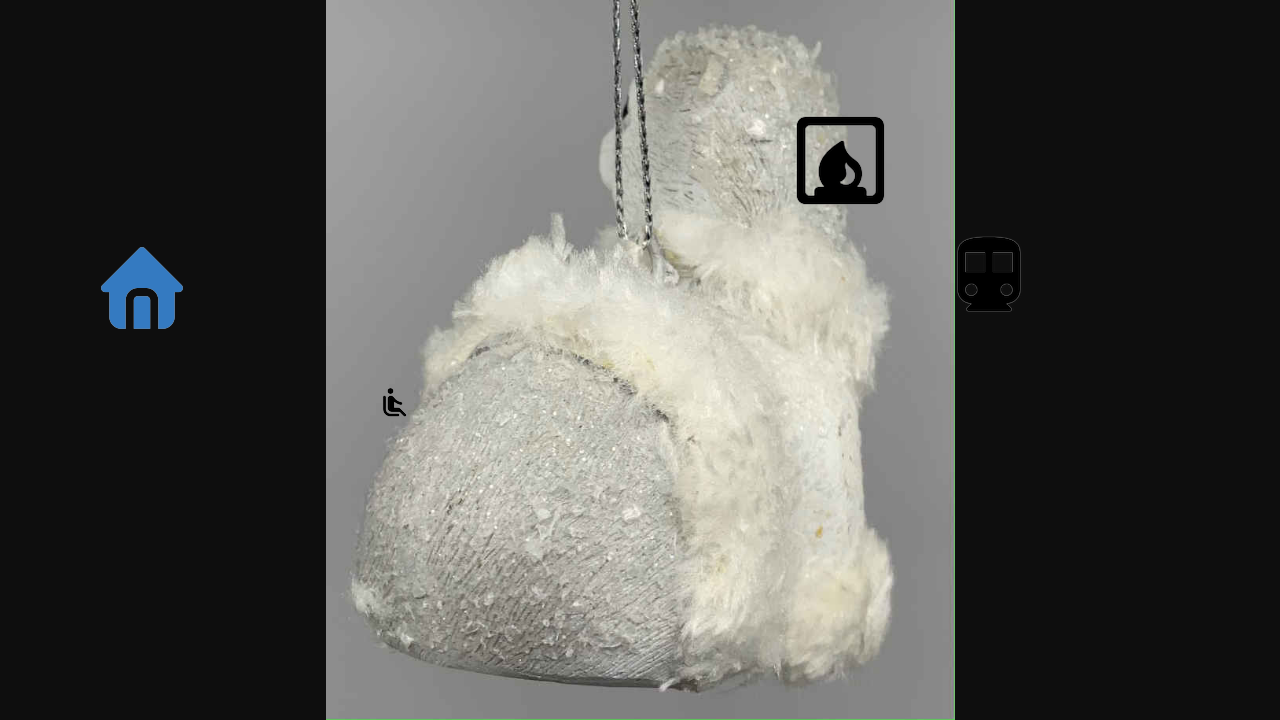  What do you see at coordinates (989, 276) in the screenshot?
I see `get public transit directions` at bounding box center [989, 276].